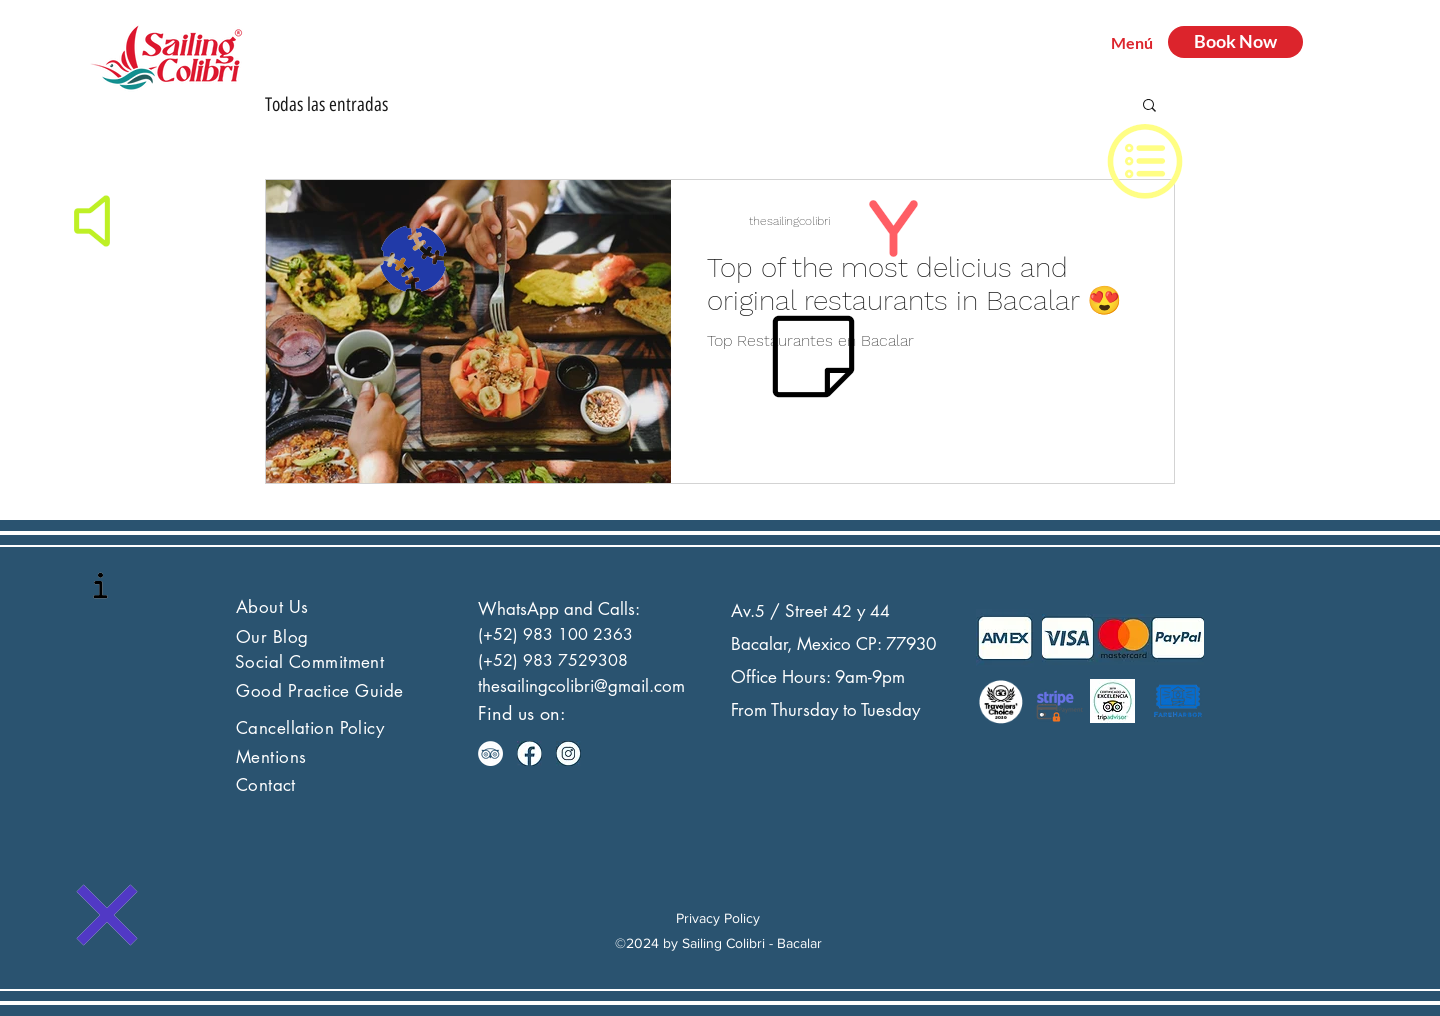 This screenshot has height=1016, width=1440. I want to click on represents the letter Y in text or labeling, so click(893, 228).